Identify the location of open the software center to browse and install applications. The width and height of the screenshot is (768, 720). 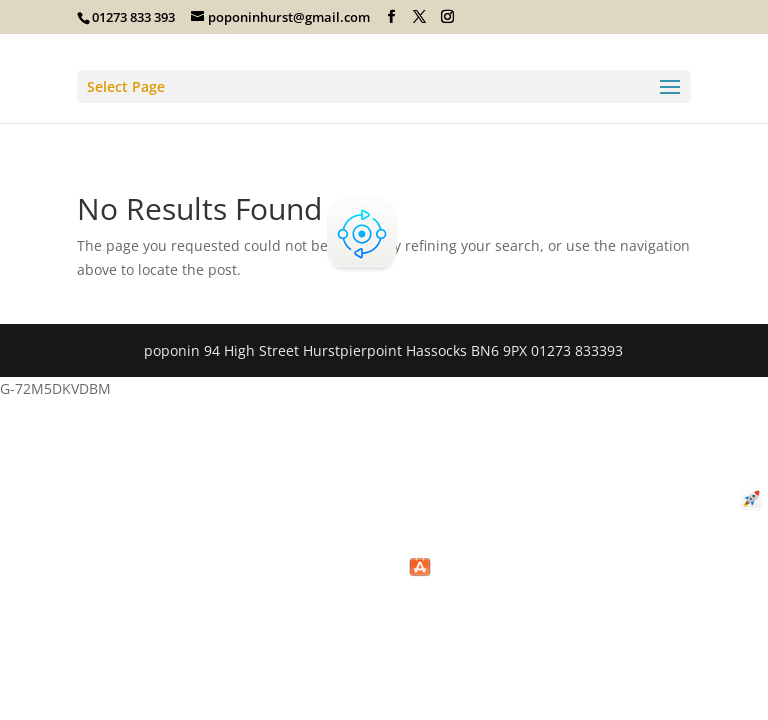
(420, 567).